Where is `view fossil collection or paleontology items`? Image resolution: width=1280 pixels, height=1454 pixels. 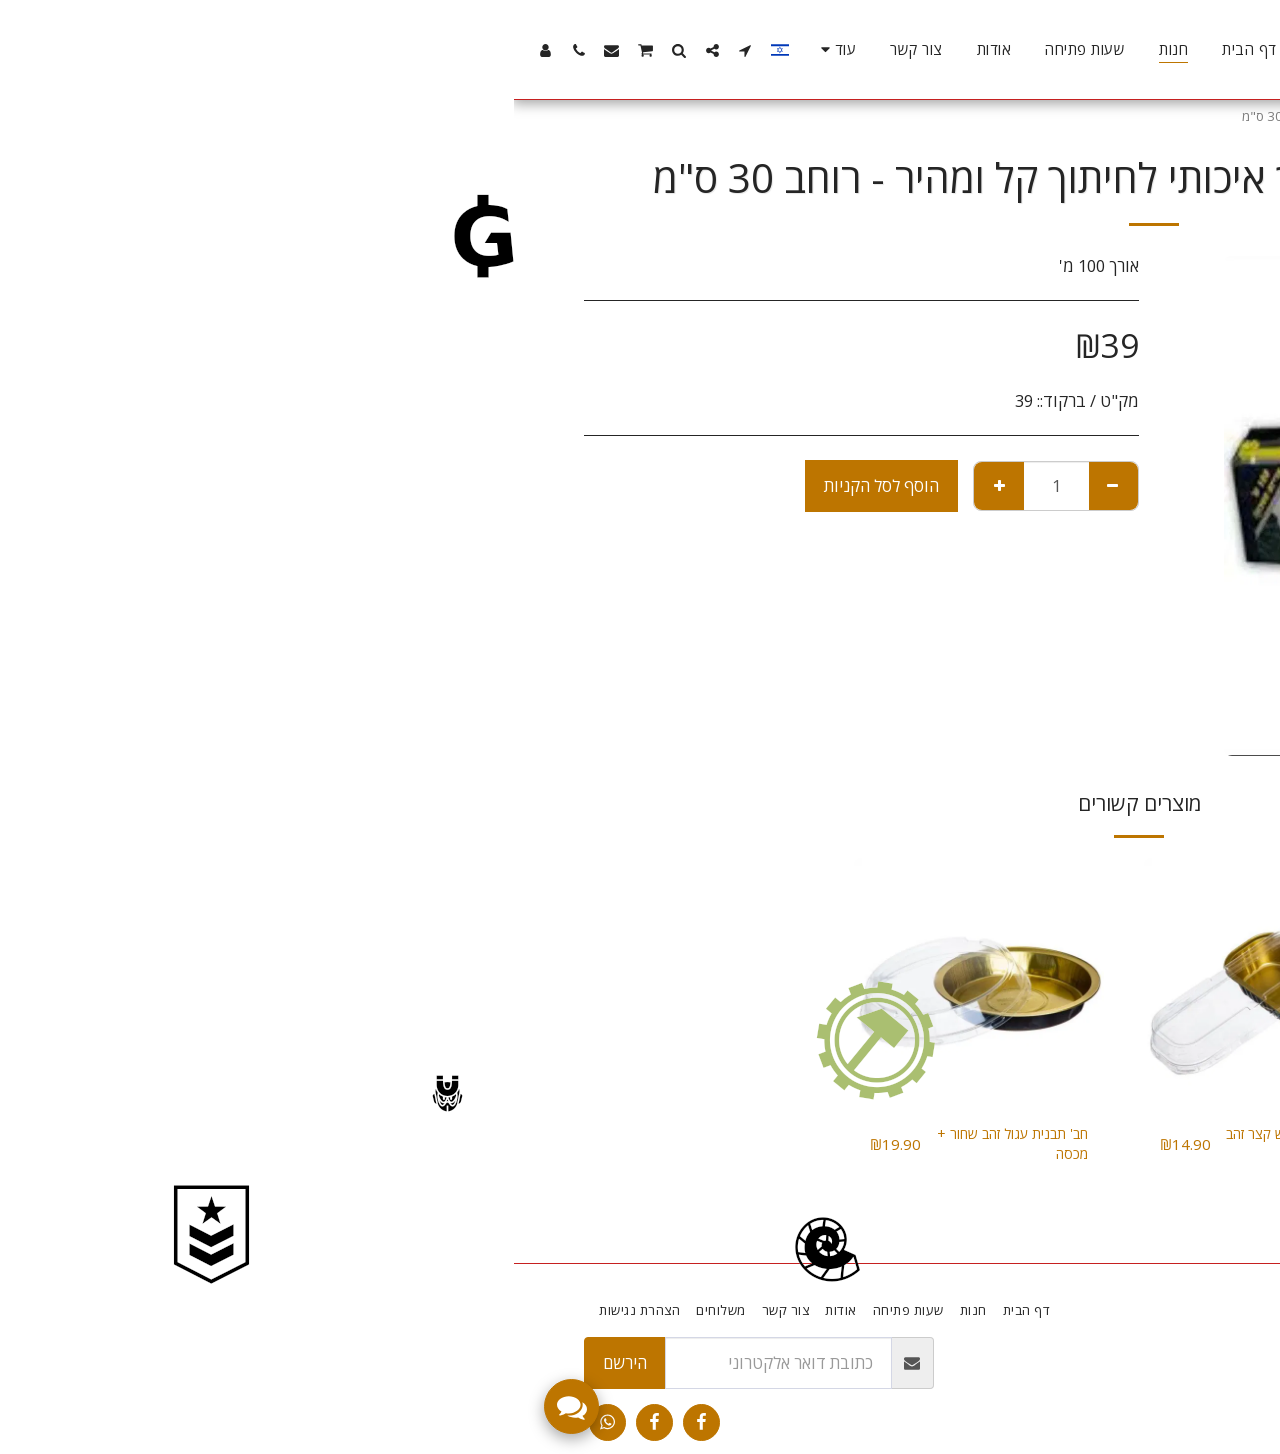 view fossil collection or paleontology items is located at coordinates (827, 1249).